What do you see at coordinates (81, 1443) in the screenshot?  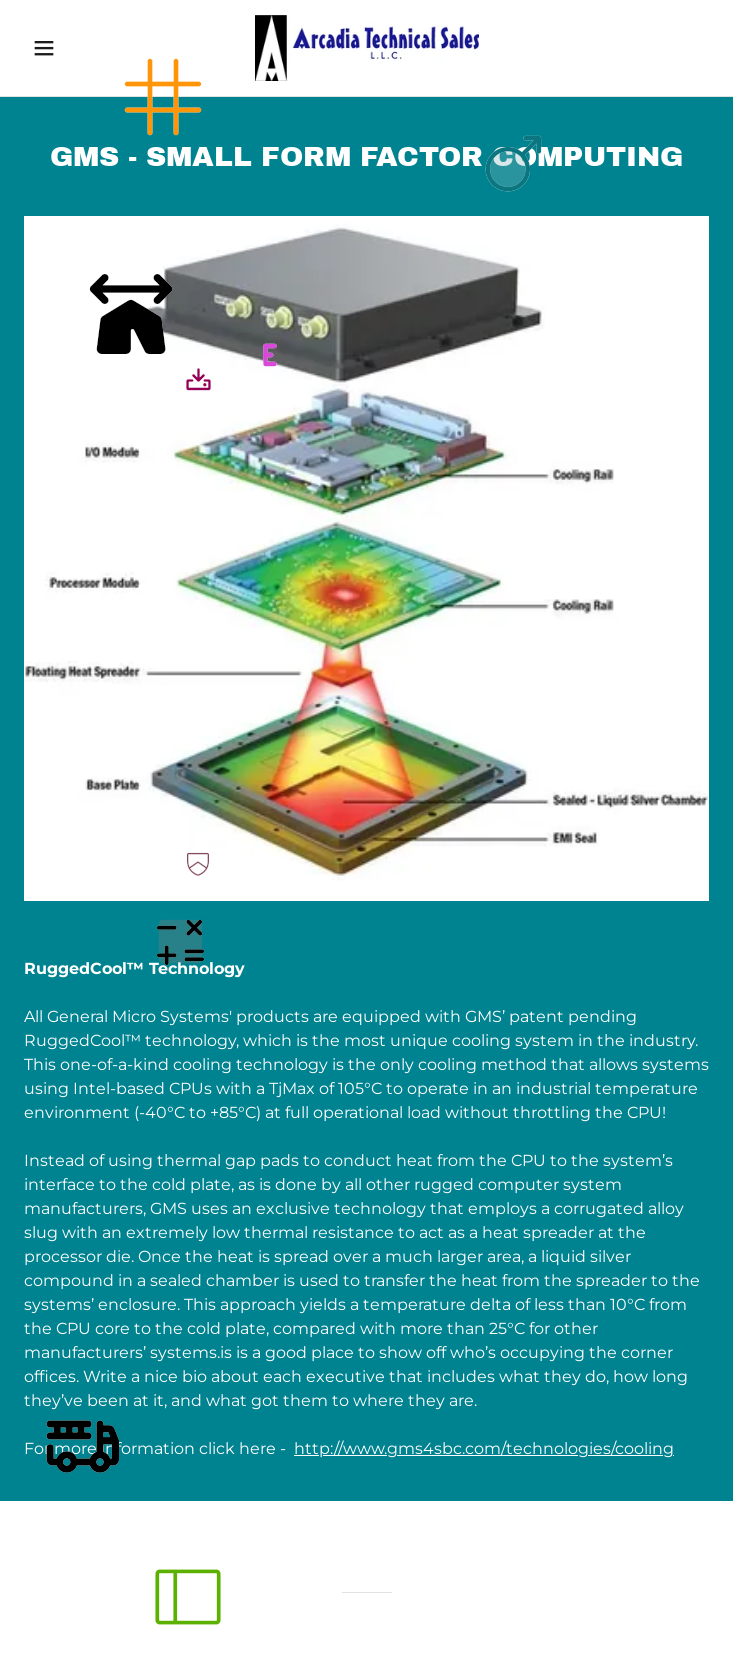 I see `emergency services or fire department contact` at bounding box center [81, 1443].